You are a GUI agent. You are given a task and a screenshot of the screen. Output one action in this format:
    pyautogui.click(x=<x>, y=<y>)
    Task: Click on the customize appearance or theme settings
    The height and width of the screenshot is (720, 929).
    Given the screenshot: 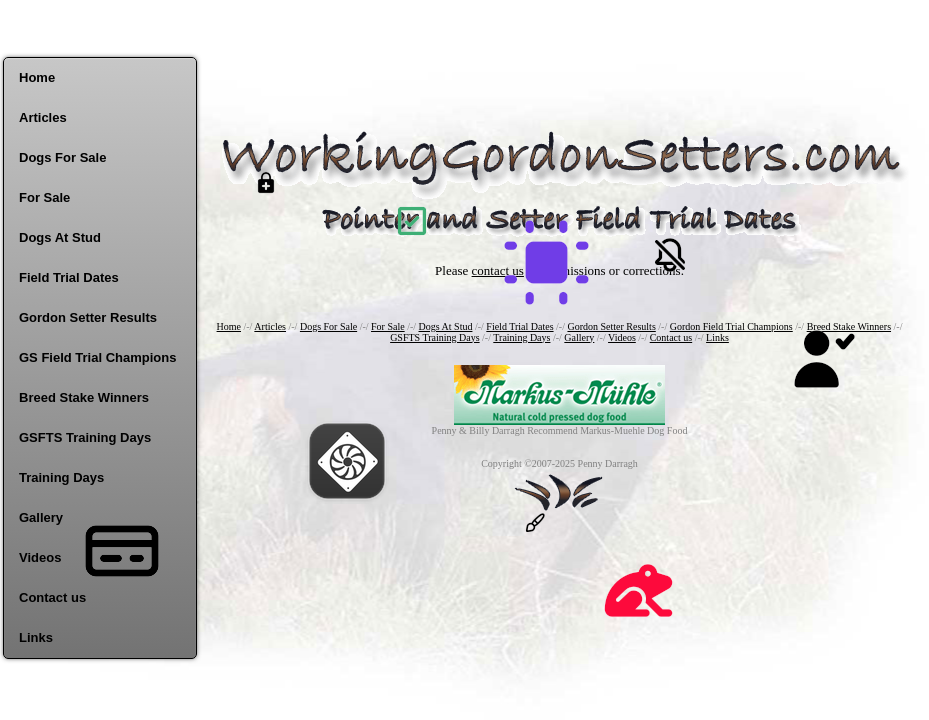 What is the action you would take?
    pyautogui.click(x=535, y=522)
    